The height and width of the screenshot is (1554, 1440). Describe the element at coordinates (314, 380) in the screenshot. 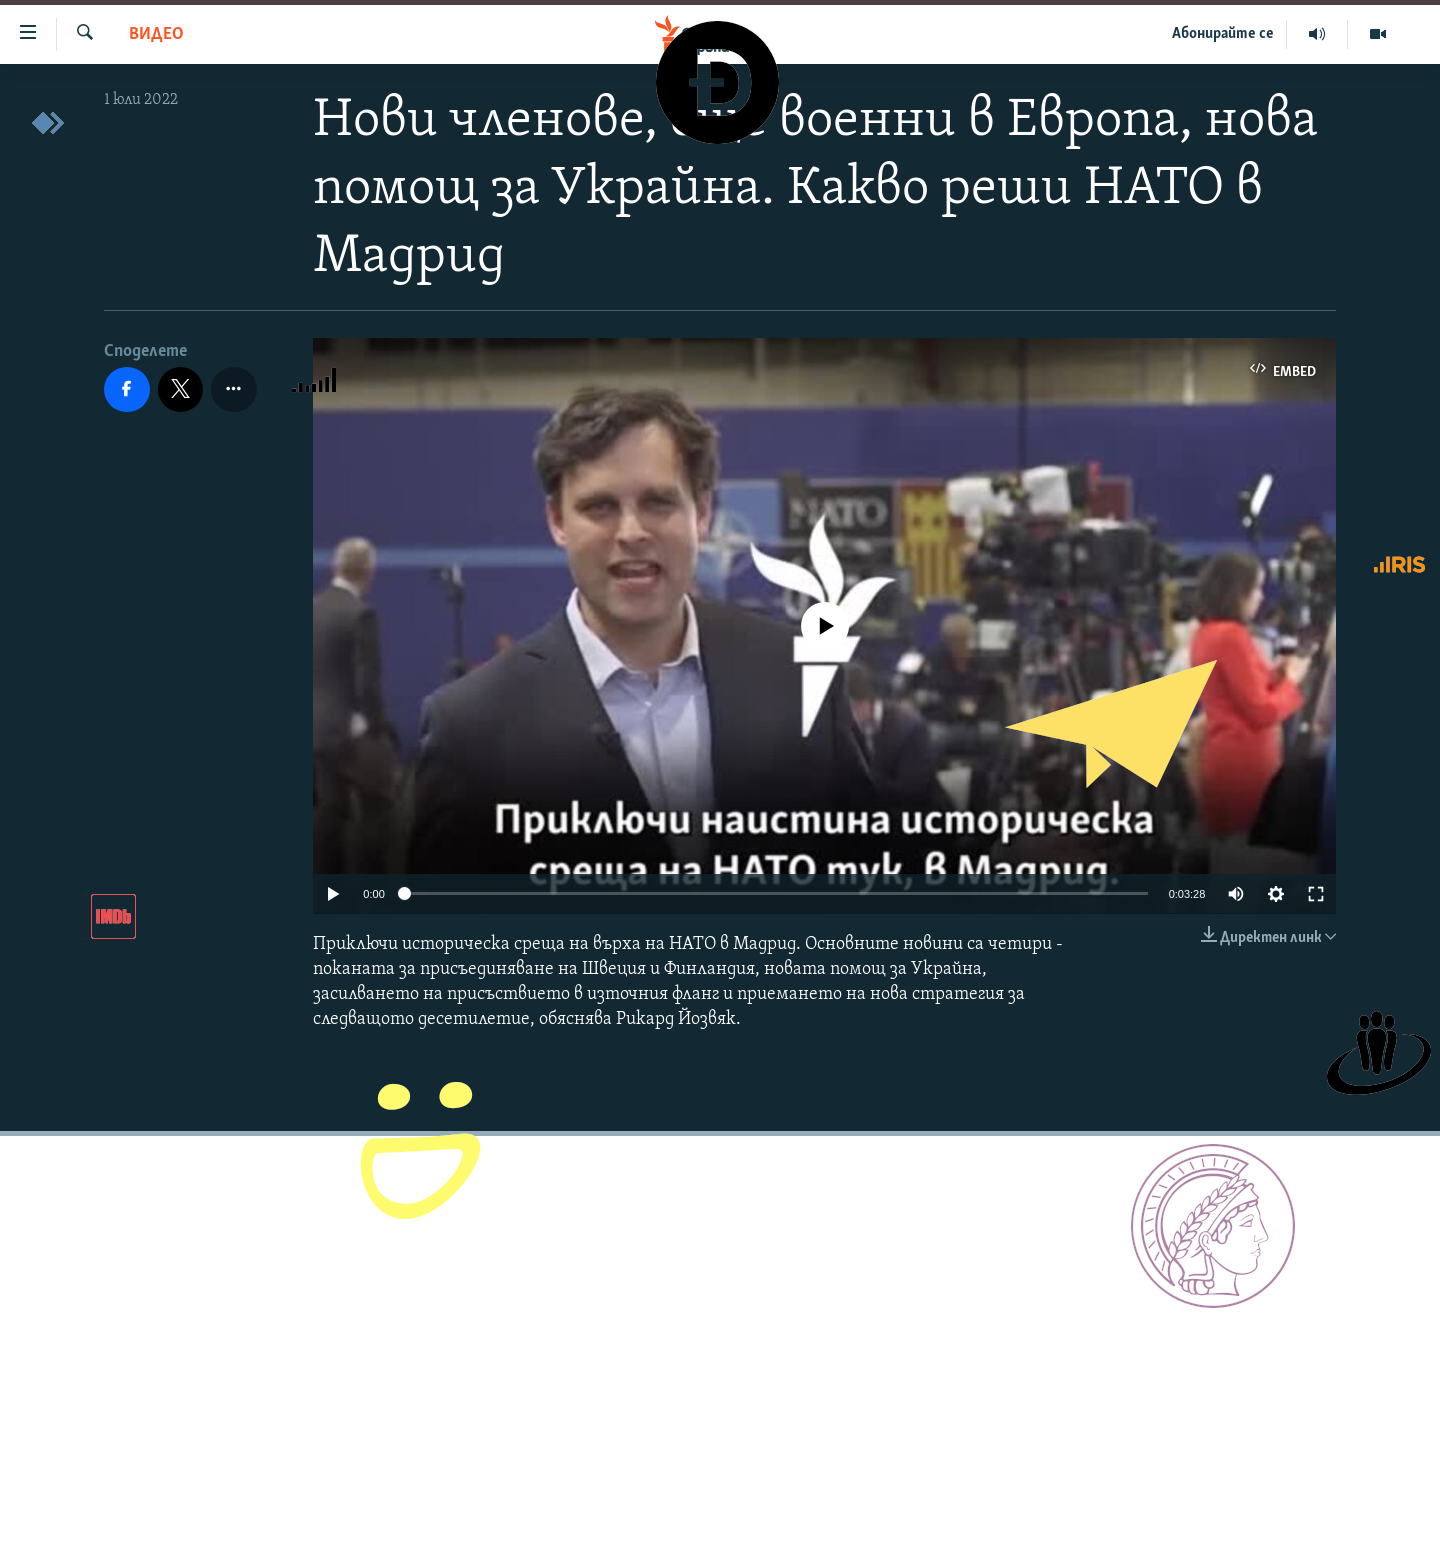

I see `view Social Blade analytics` at that location.